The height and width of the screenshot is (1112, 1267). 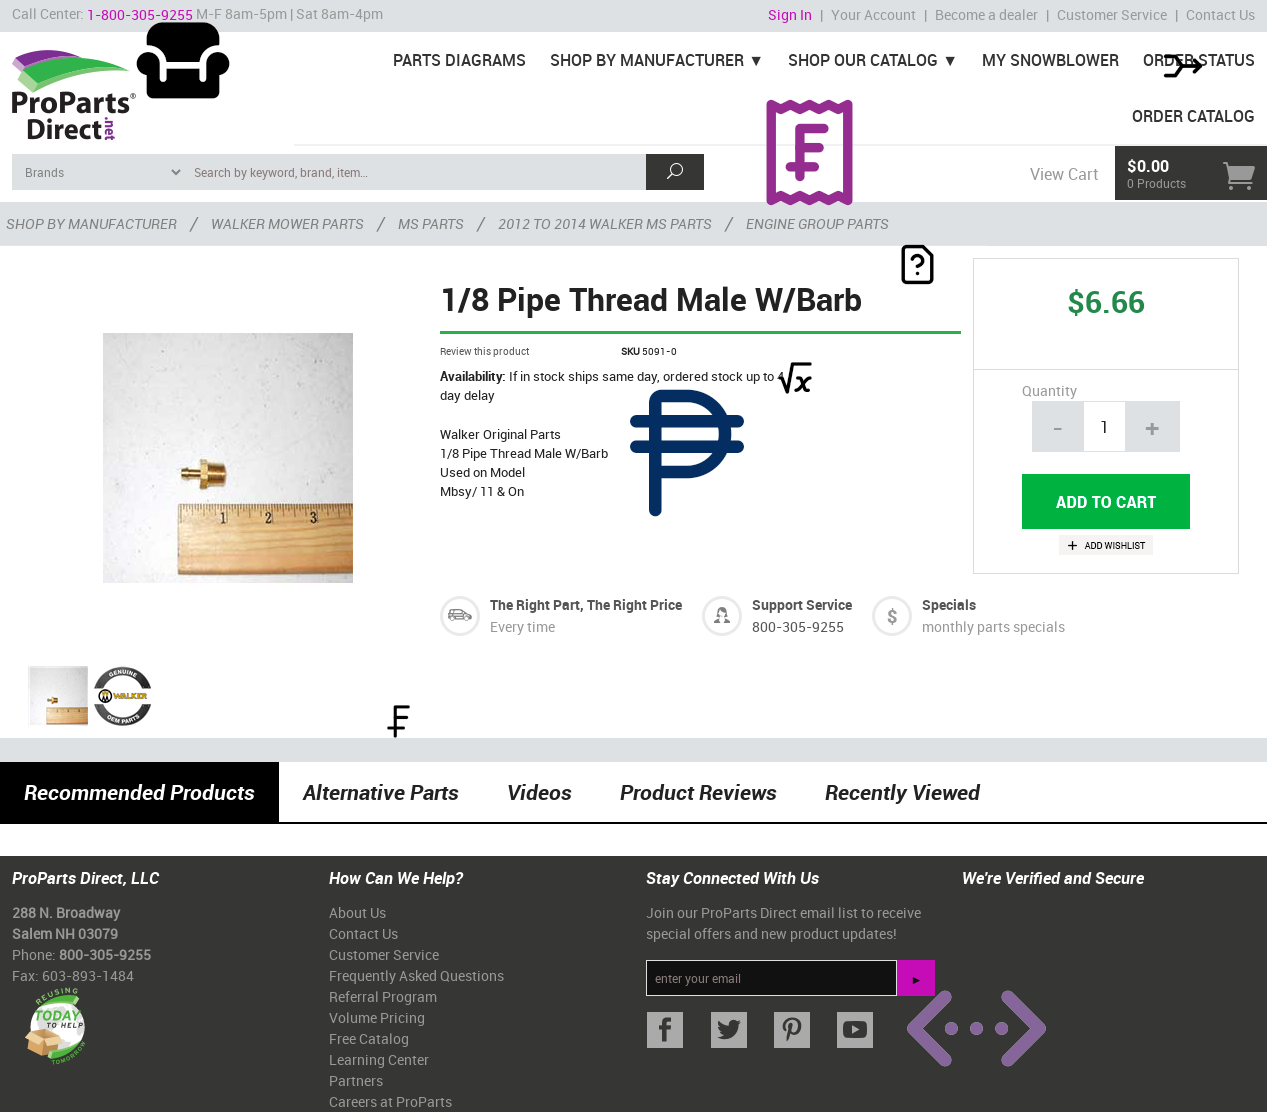 What do you see at coordinates (917, 264) in the screenshot?
I see `unknown or unrecognized file type` at bounding box center [917, 264].